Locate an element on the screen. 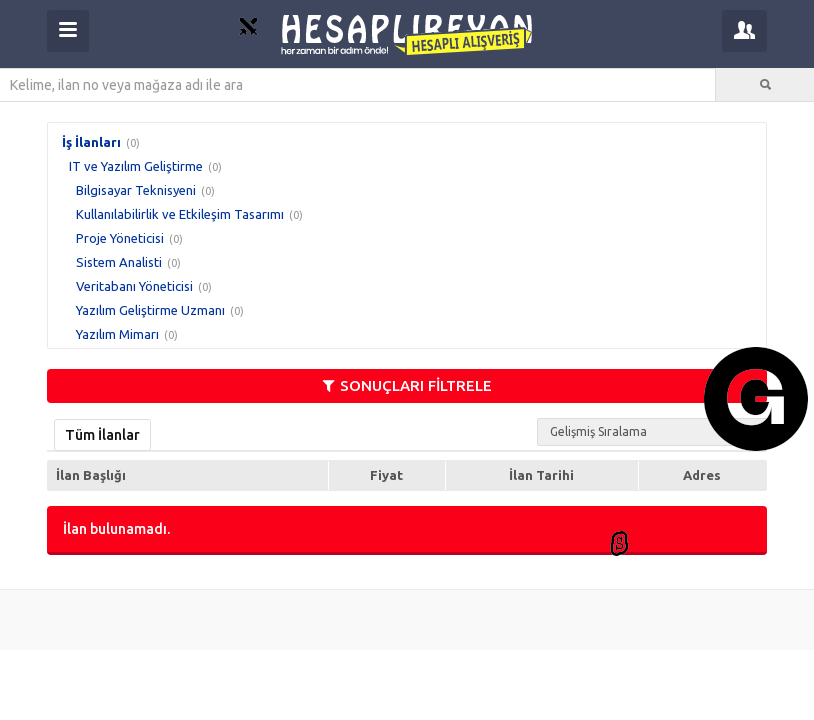 The image size is (814, 720). access game or battle features is located at coordinates (248, 26).